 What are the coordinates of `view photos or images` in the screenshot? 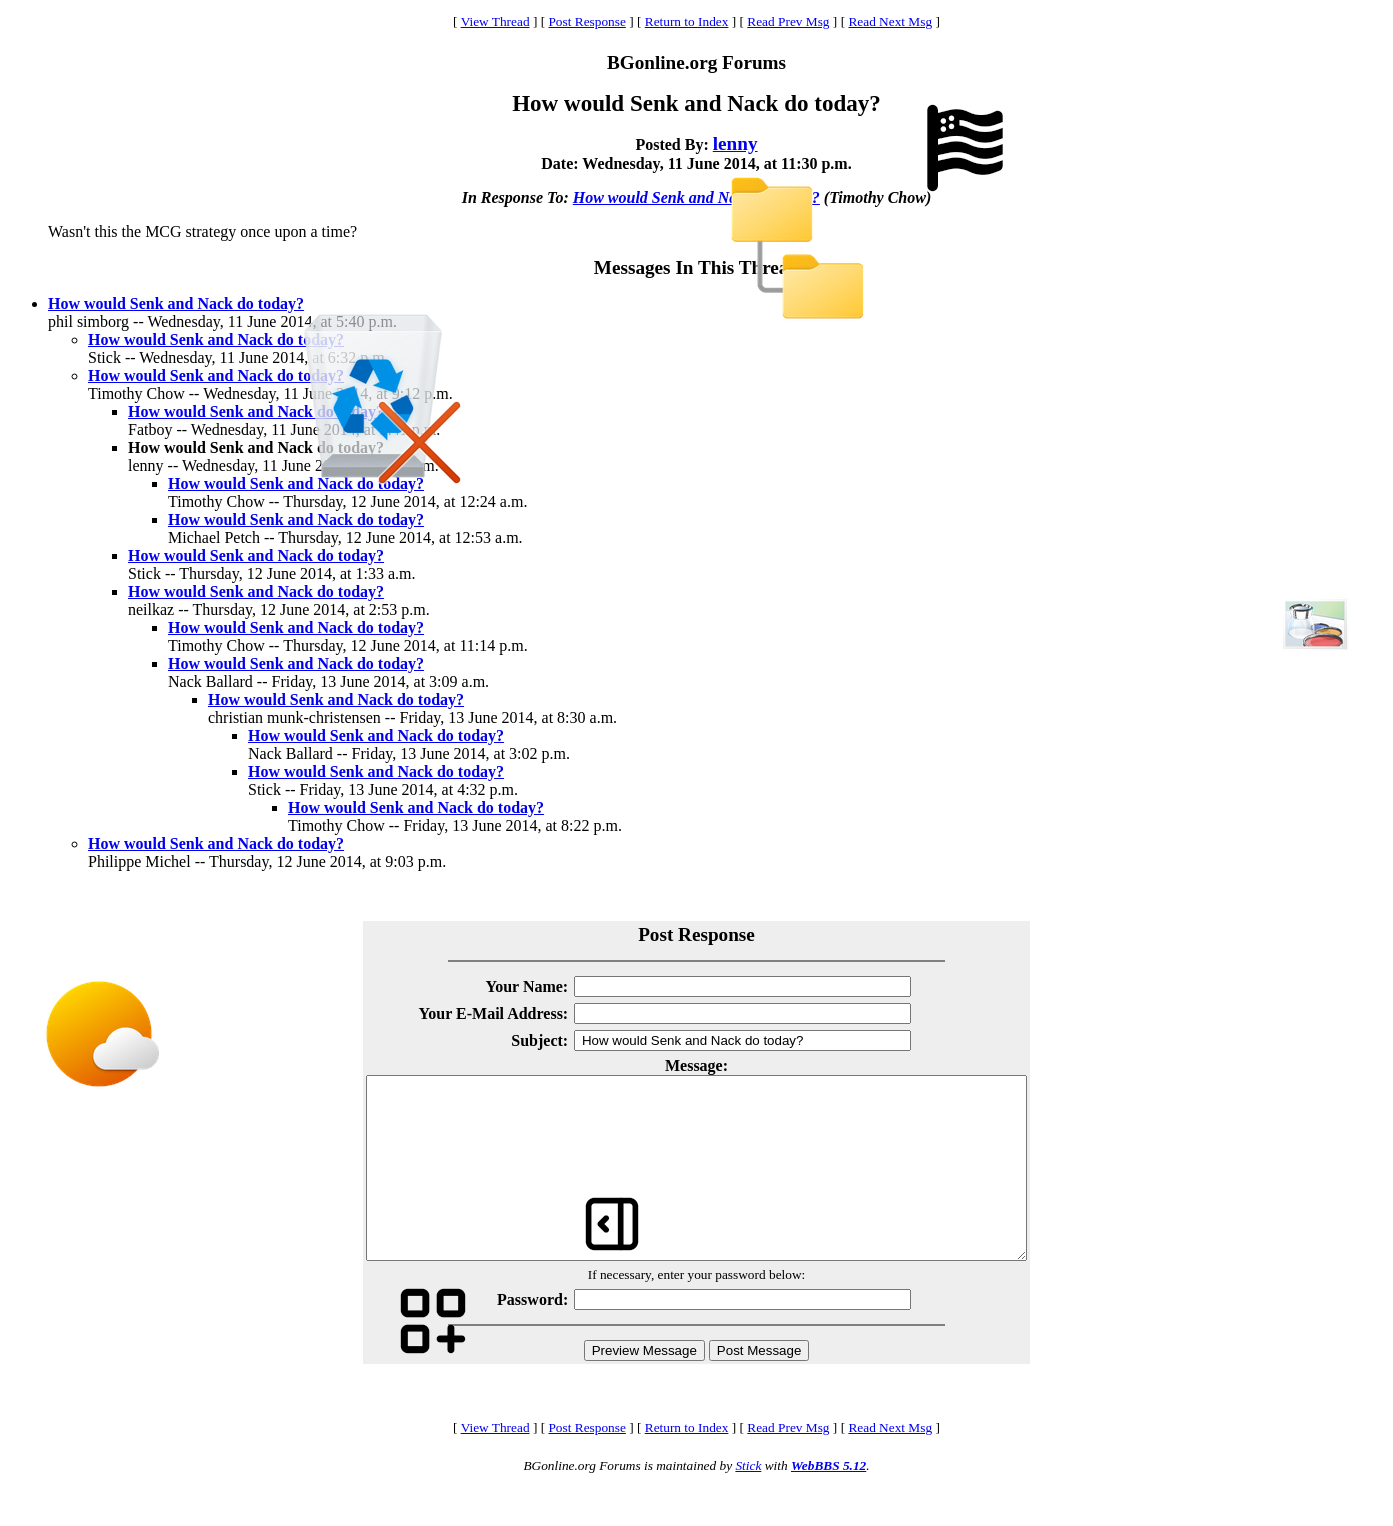 It's located at (1315, 617).